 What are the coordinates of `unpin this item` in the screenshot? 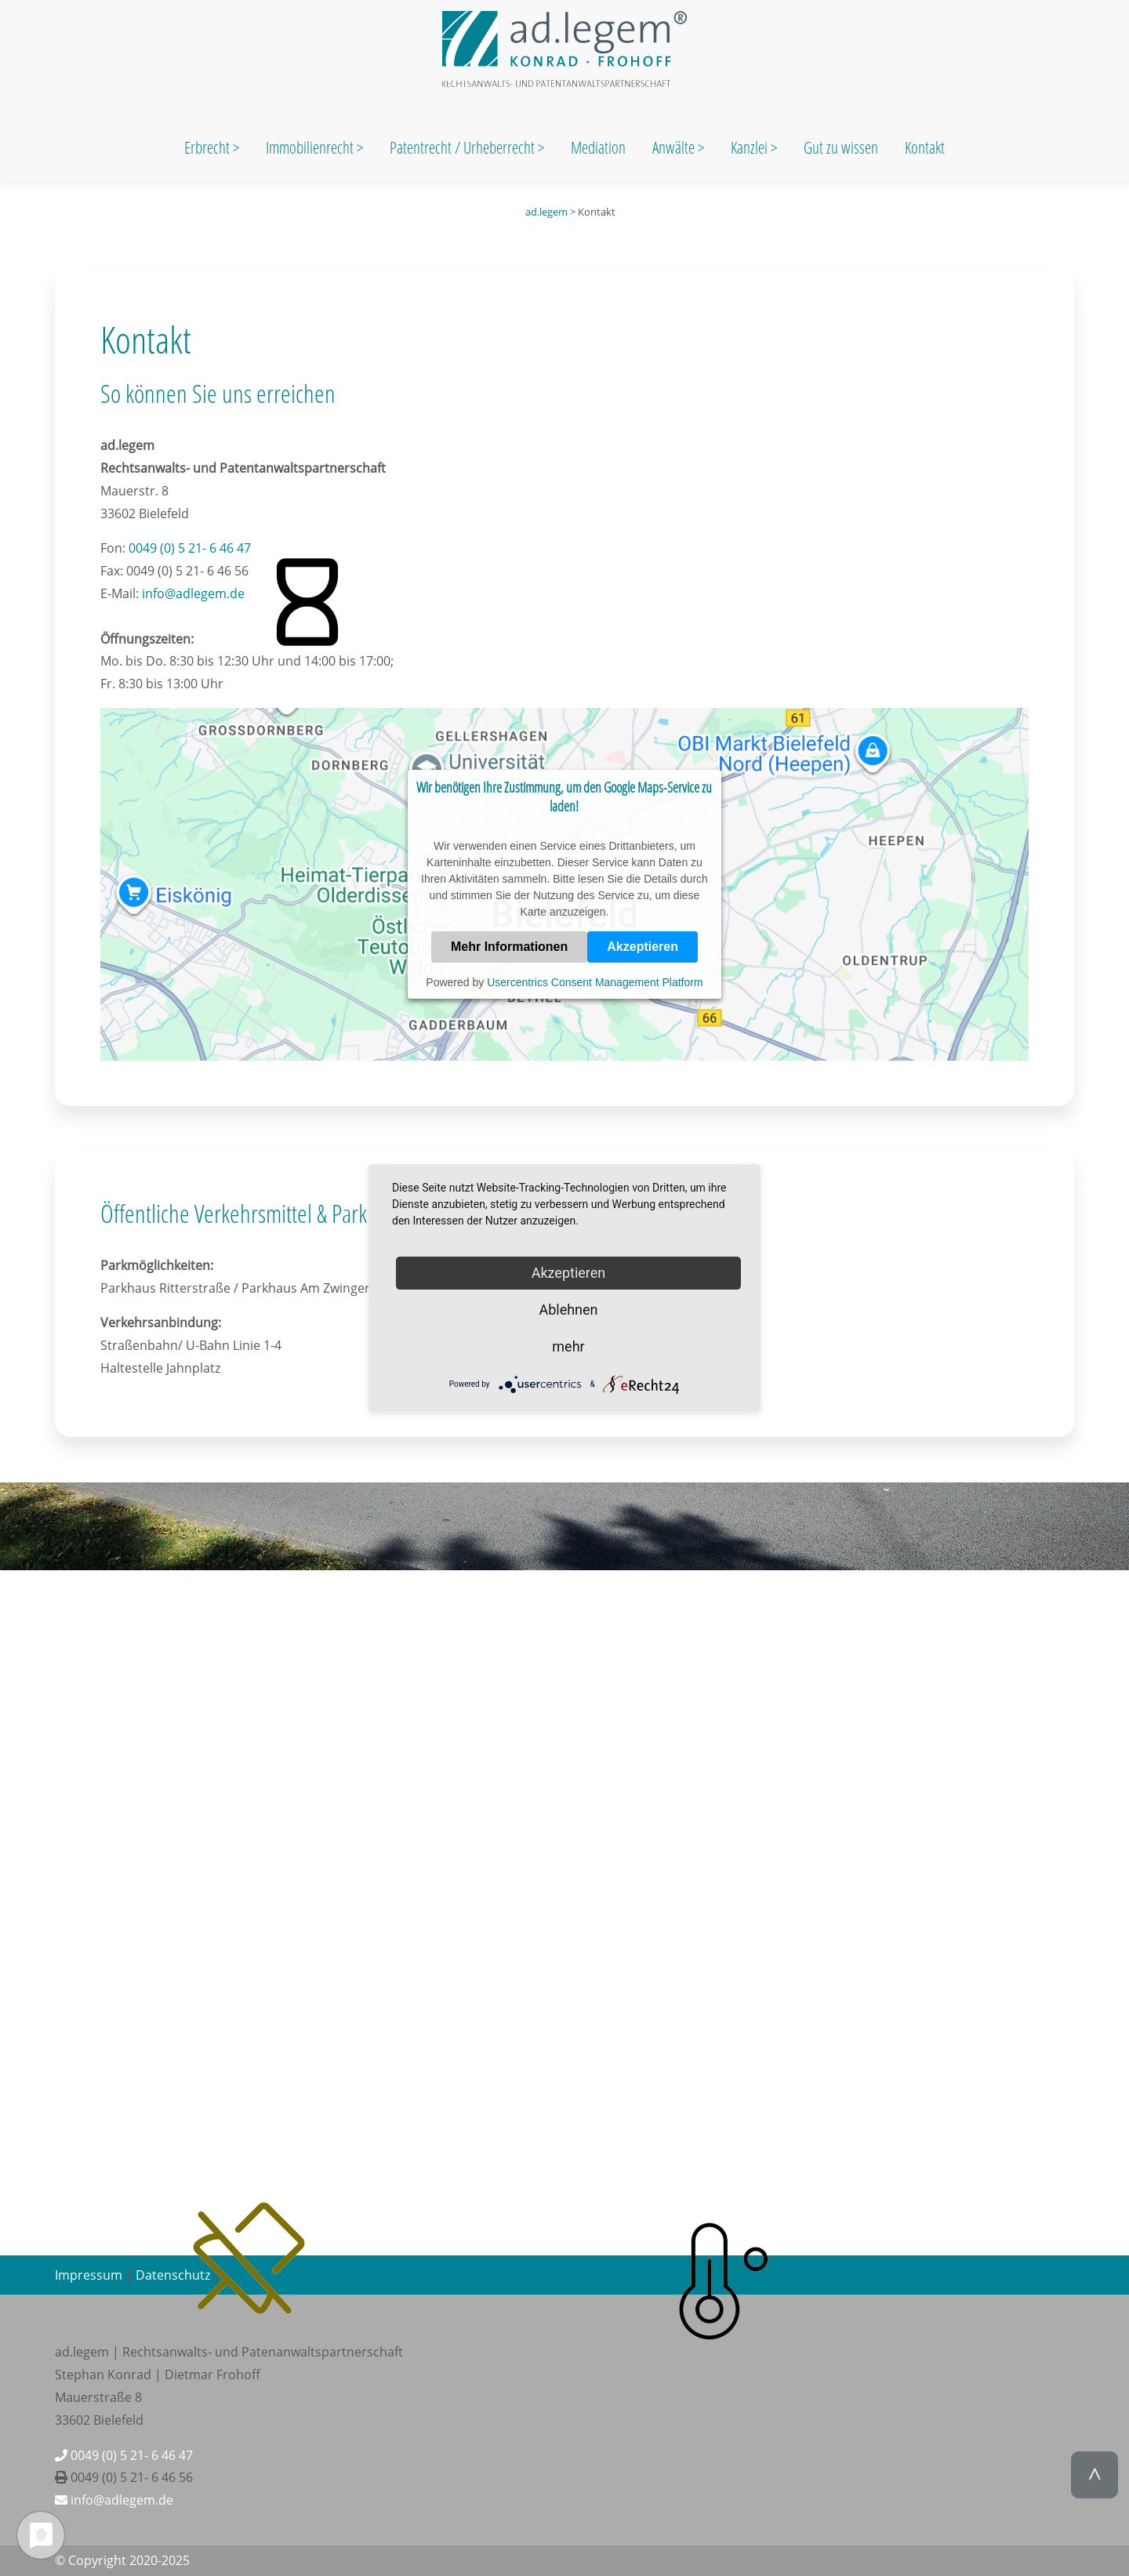 It's located at (245, 2262).